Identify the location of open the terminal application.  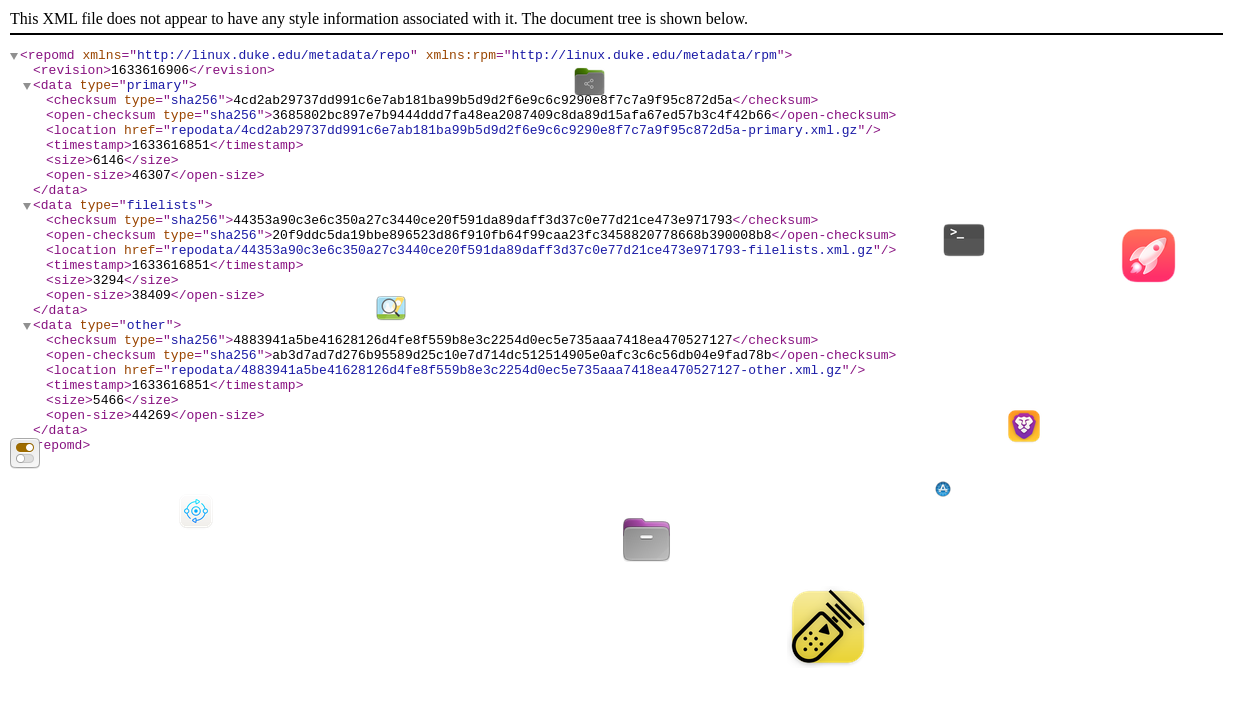
(964, 240).